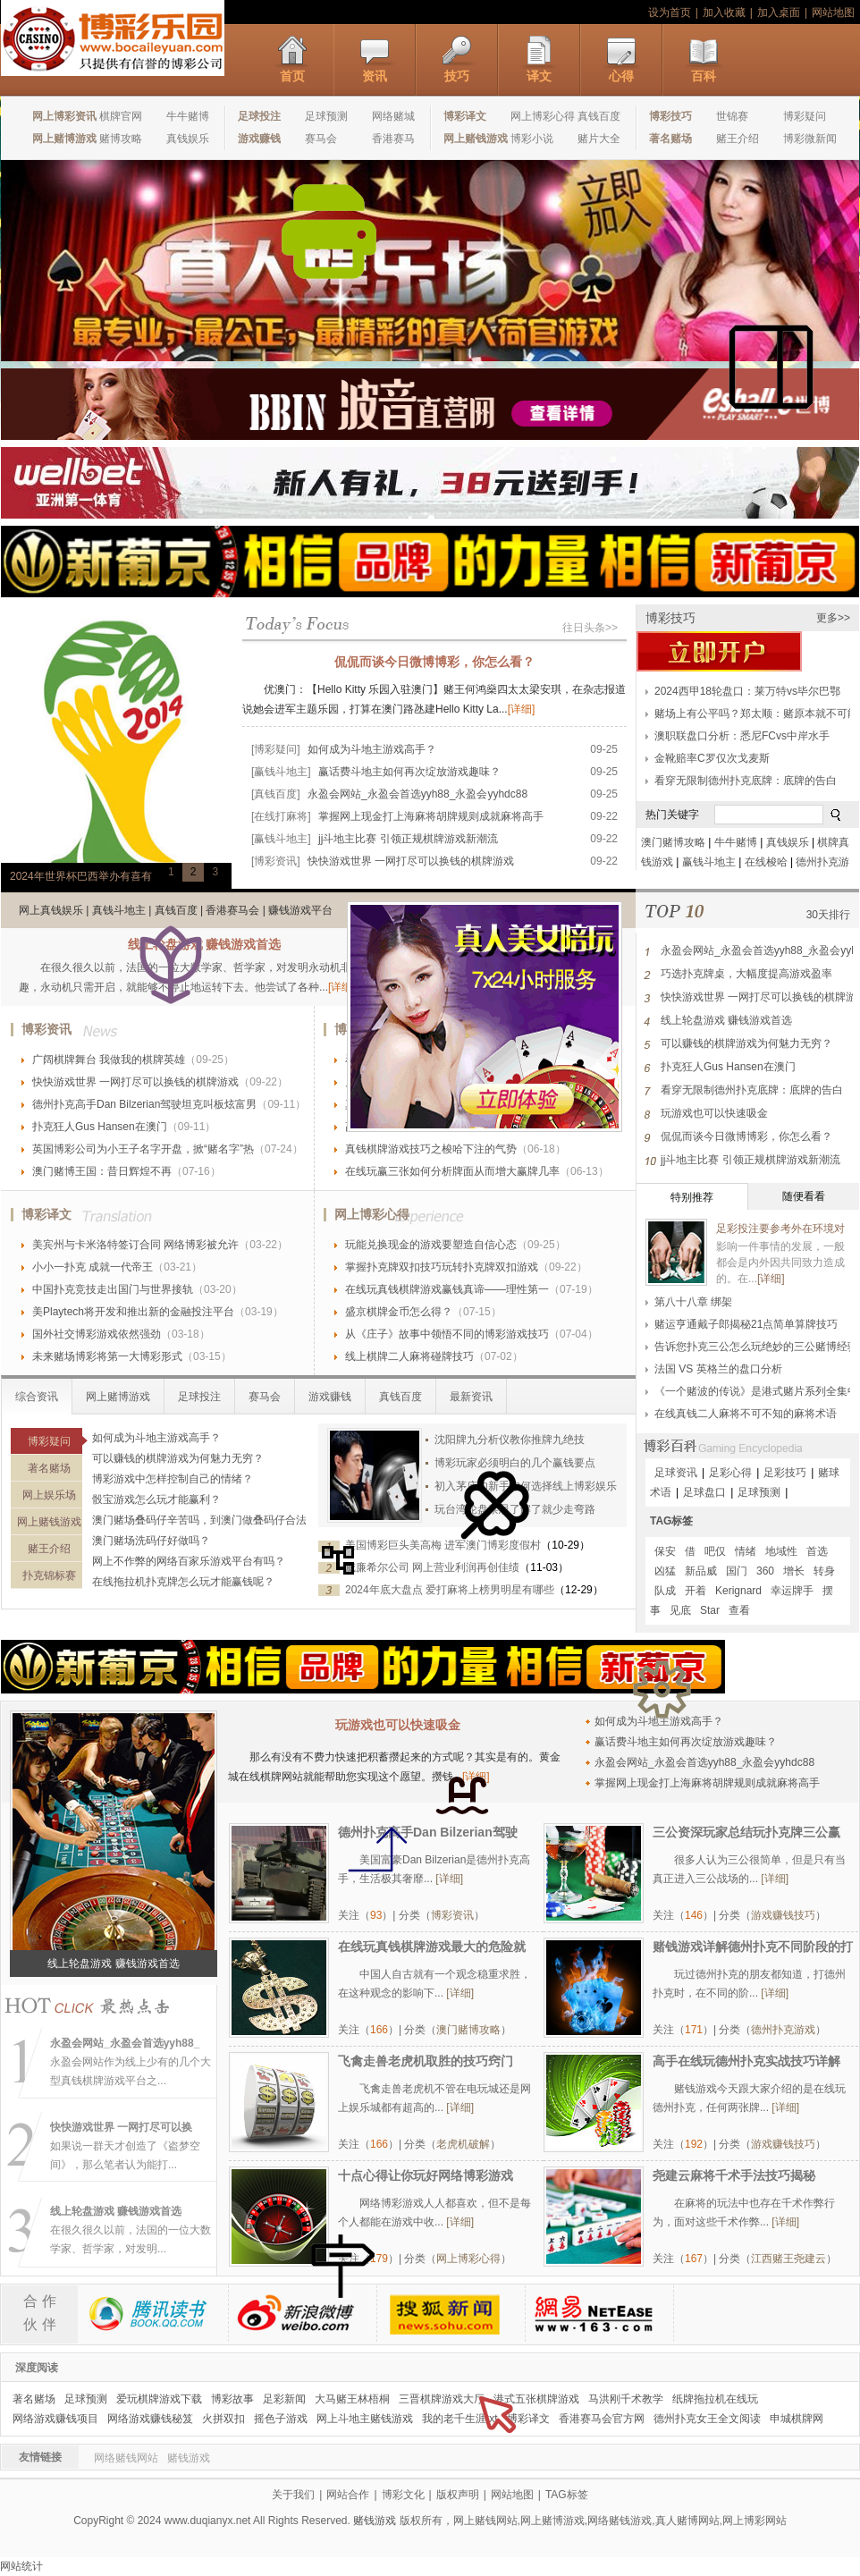 The image size is (860, 2576). I want to click on access settings or preferences, so click(662, 1689).